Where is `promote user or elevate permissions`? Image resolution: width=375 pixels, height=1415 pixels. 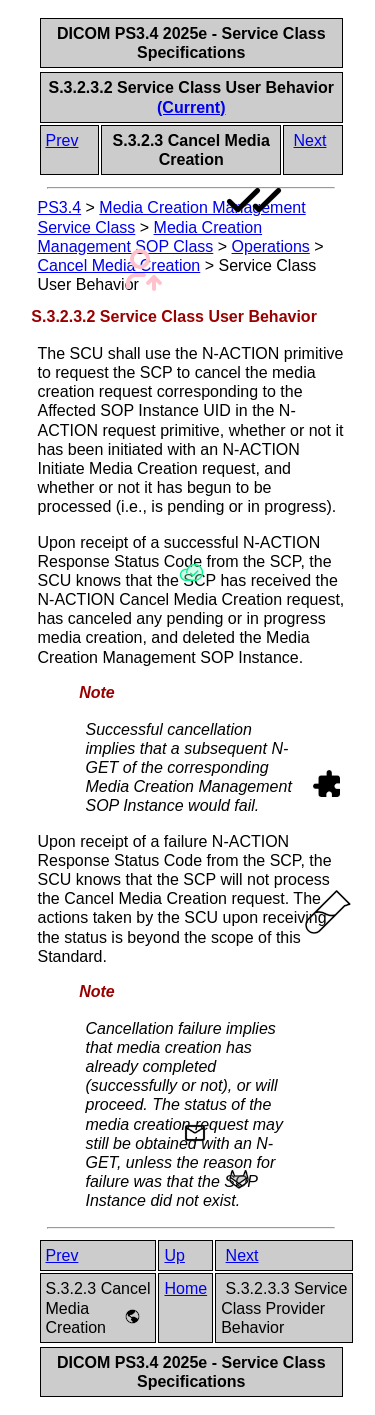 promote user or elevate permissions is located at coordinates (140, 269).